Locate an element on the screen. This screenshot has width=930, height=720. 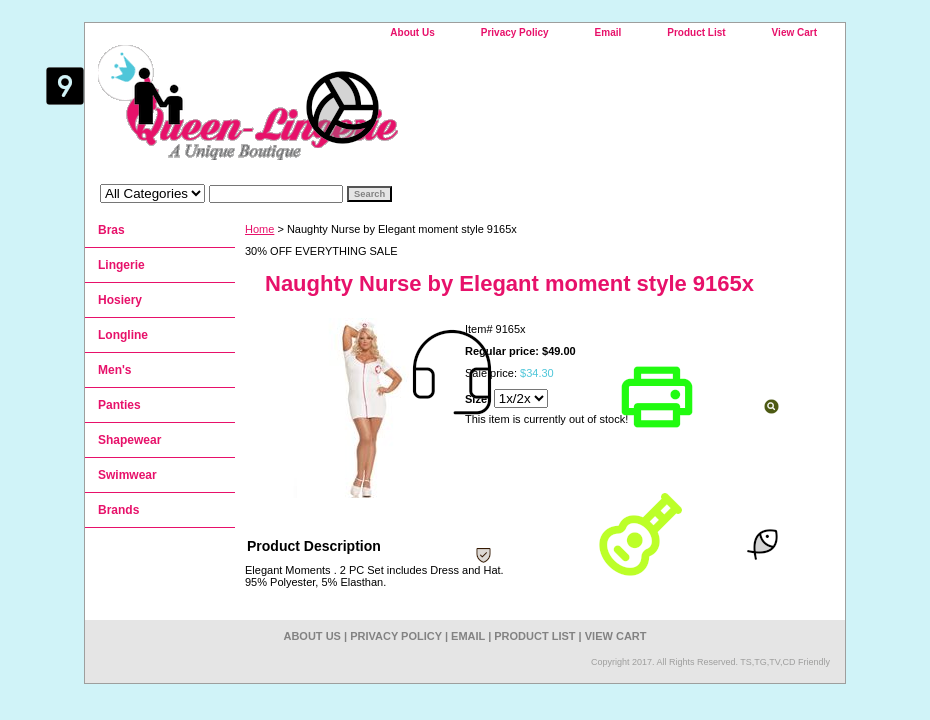
indicates verified or secure status is located at coordinates (483, 554).